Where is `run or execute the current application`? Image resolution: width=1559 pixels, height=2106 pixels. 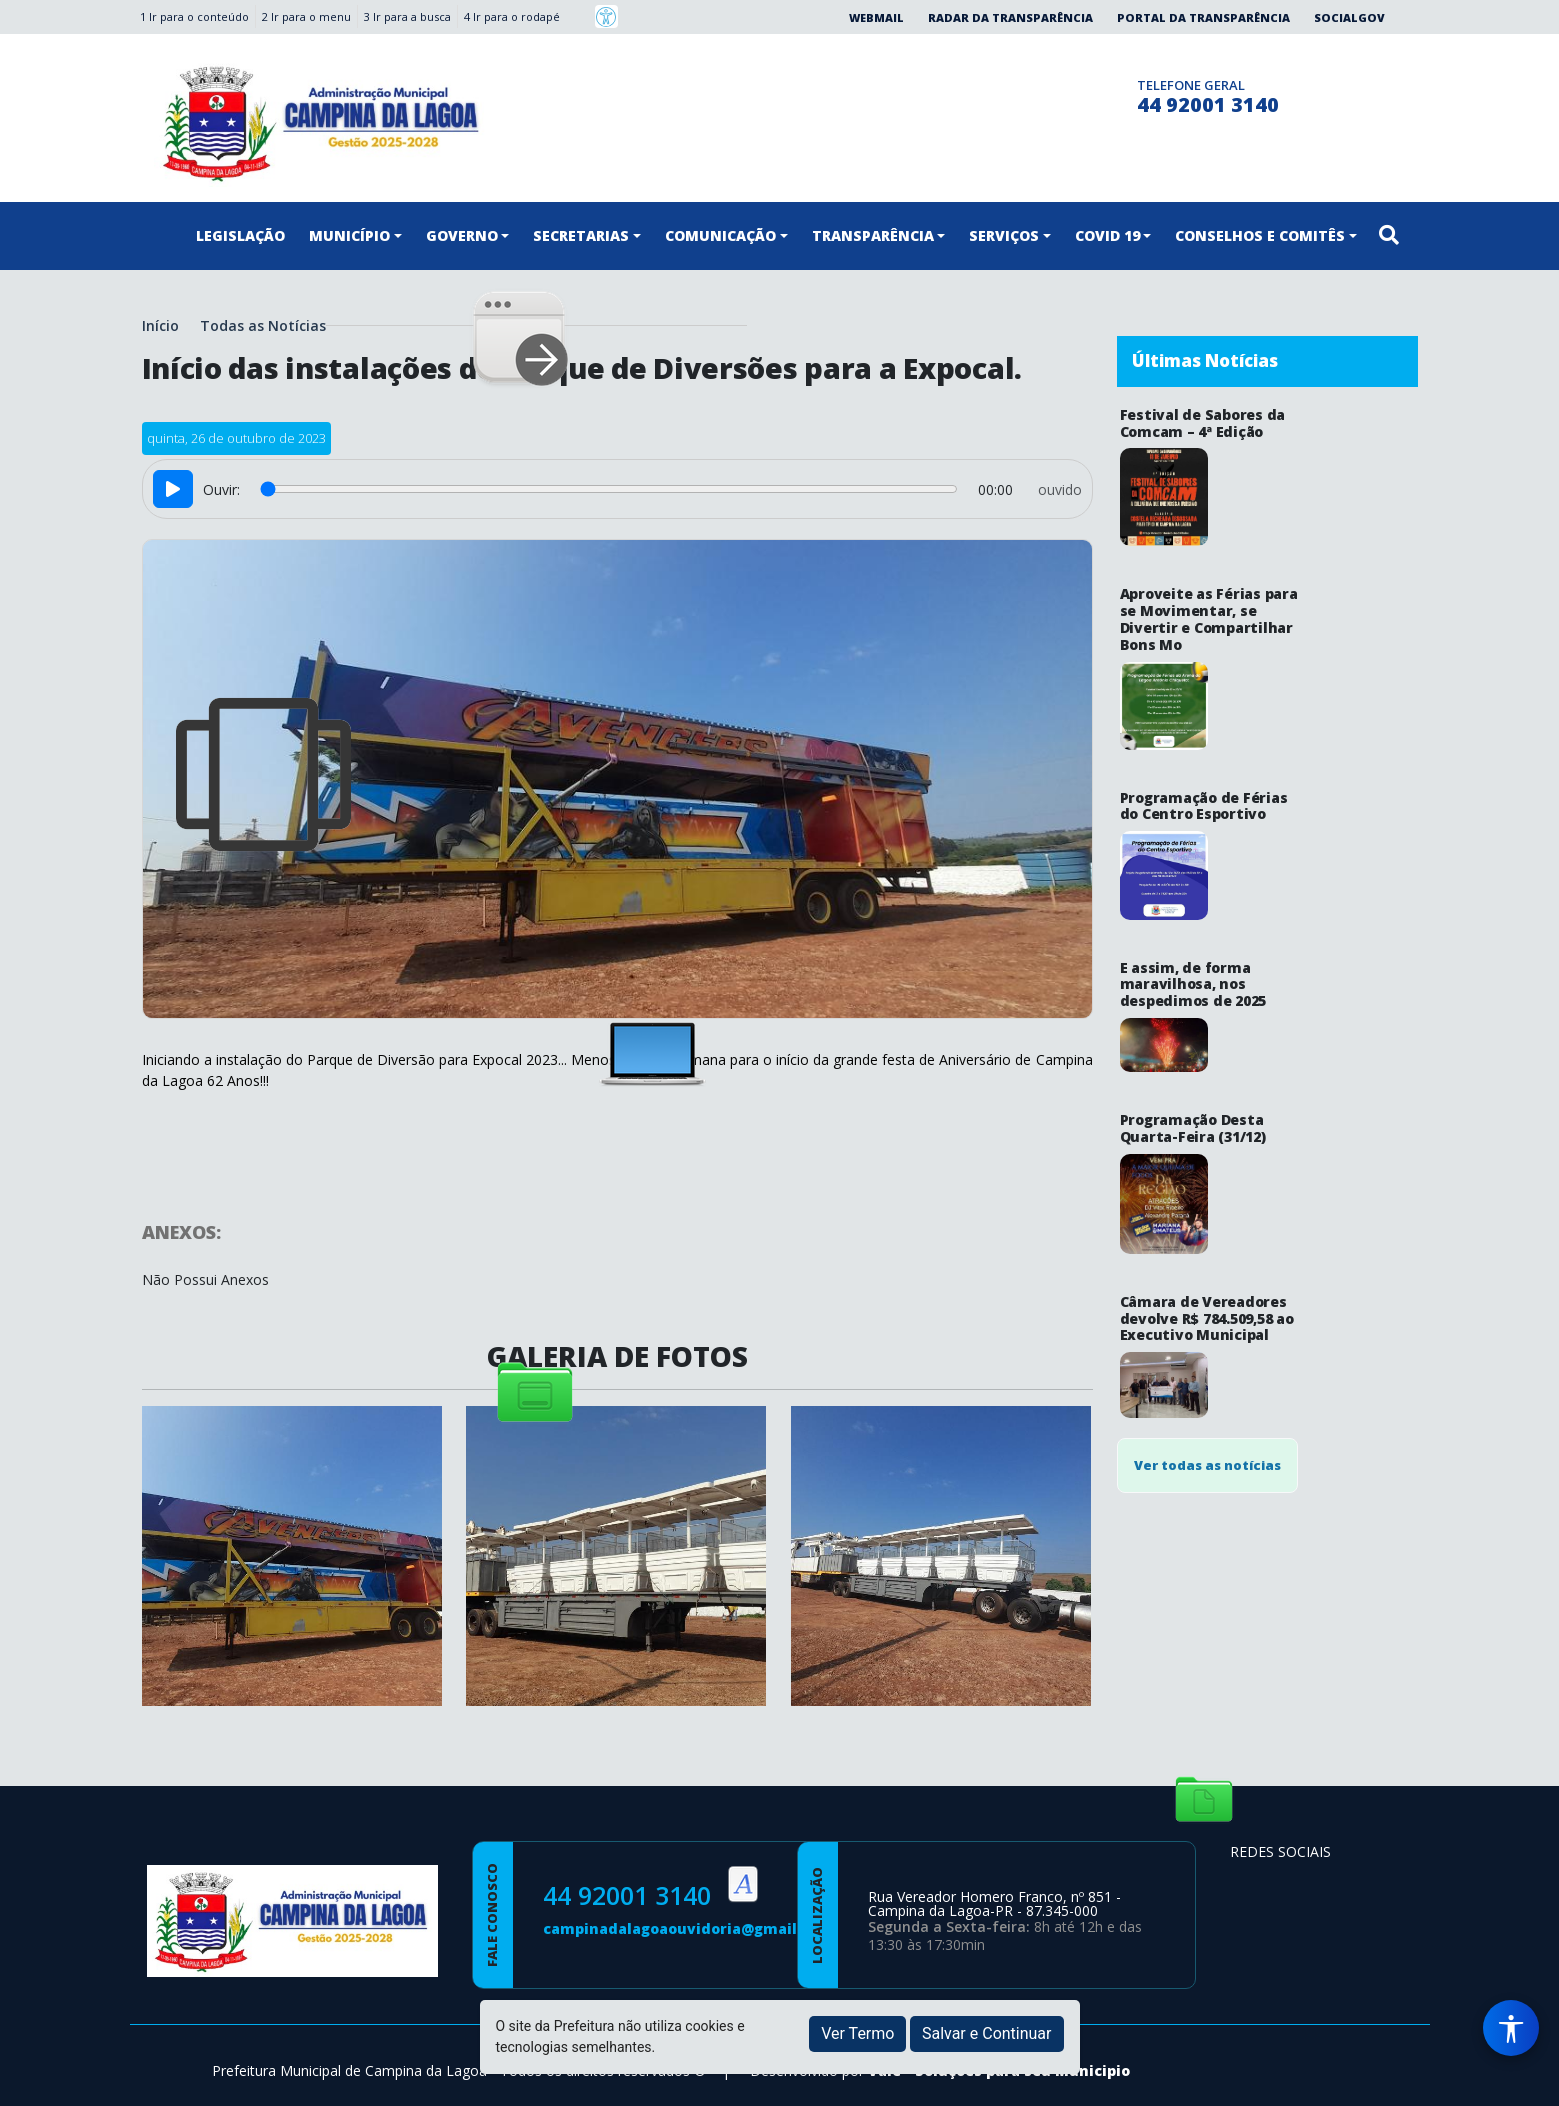
run or execute the current application is located at coordinates (519, 337).